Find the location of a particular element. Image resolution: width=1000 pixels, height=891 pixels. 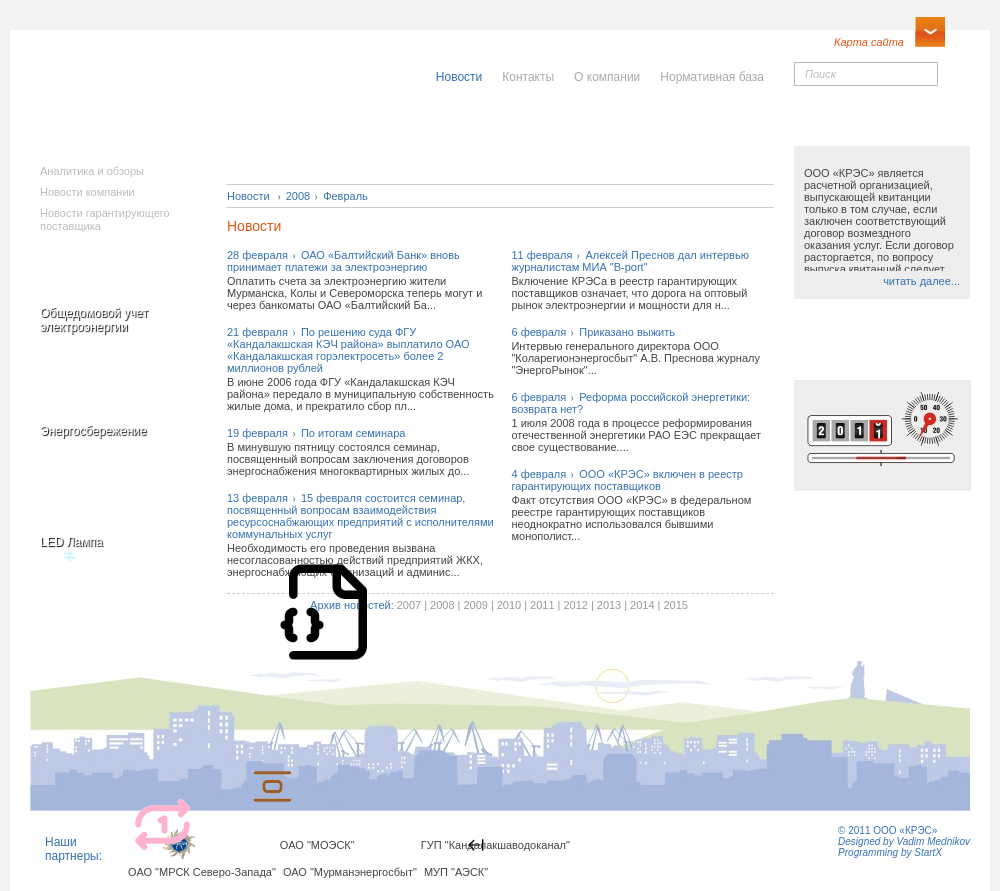

indicates a railway or train station is located at coordinates (69, 555).